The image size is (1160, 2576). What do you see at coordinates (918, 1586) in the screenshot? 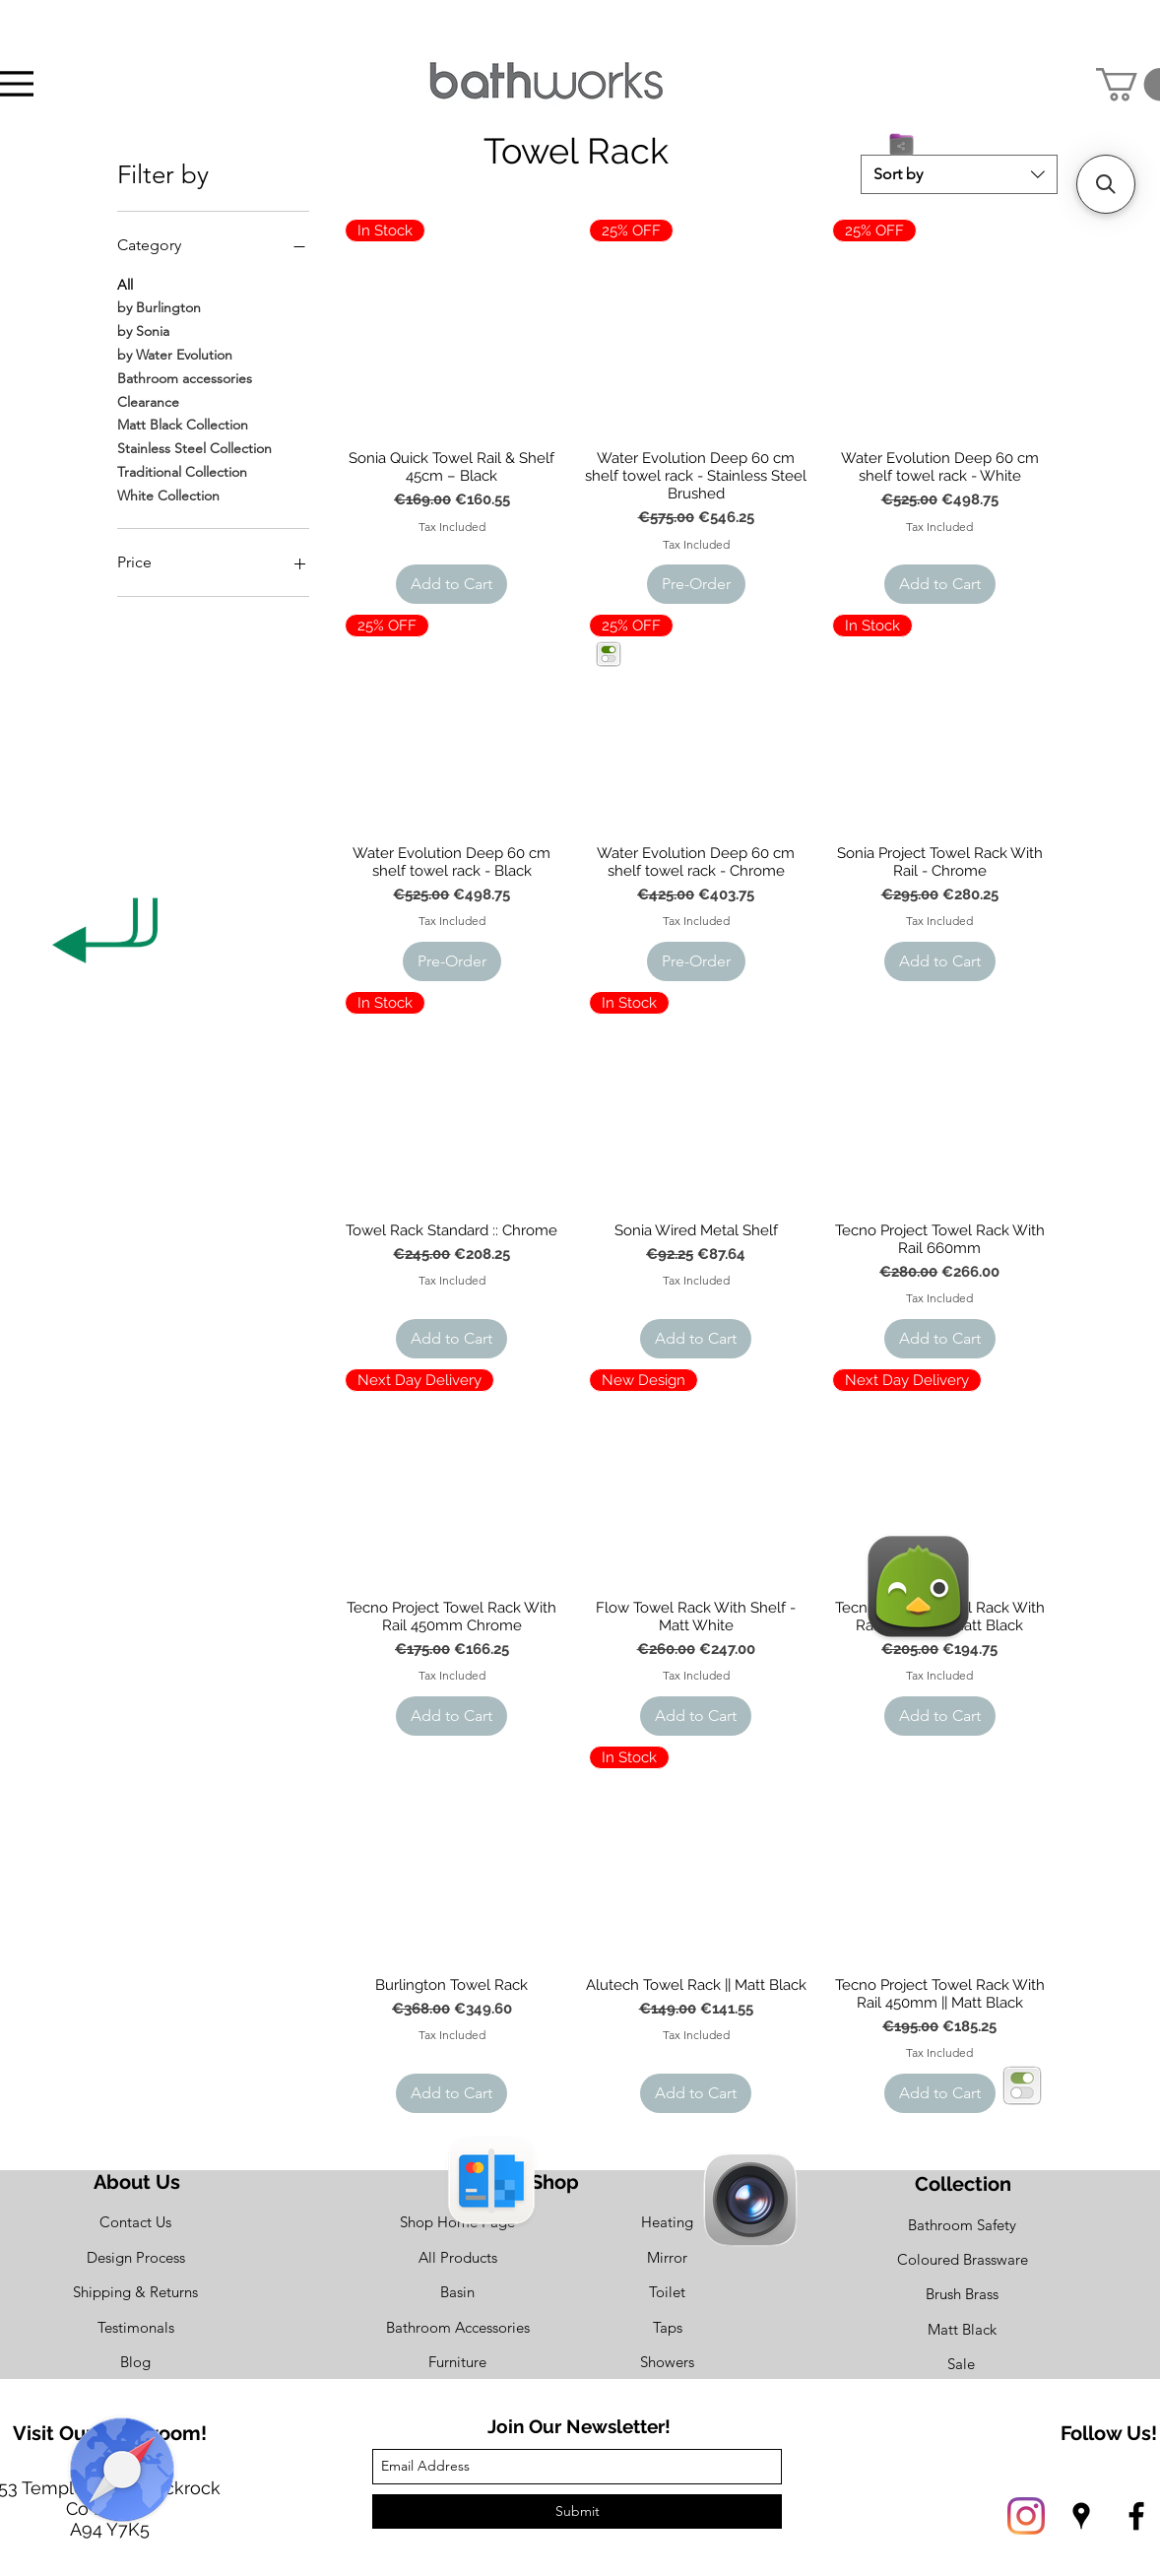
I see `open choqok microblogging client` at bounding box center [918, 1586].